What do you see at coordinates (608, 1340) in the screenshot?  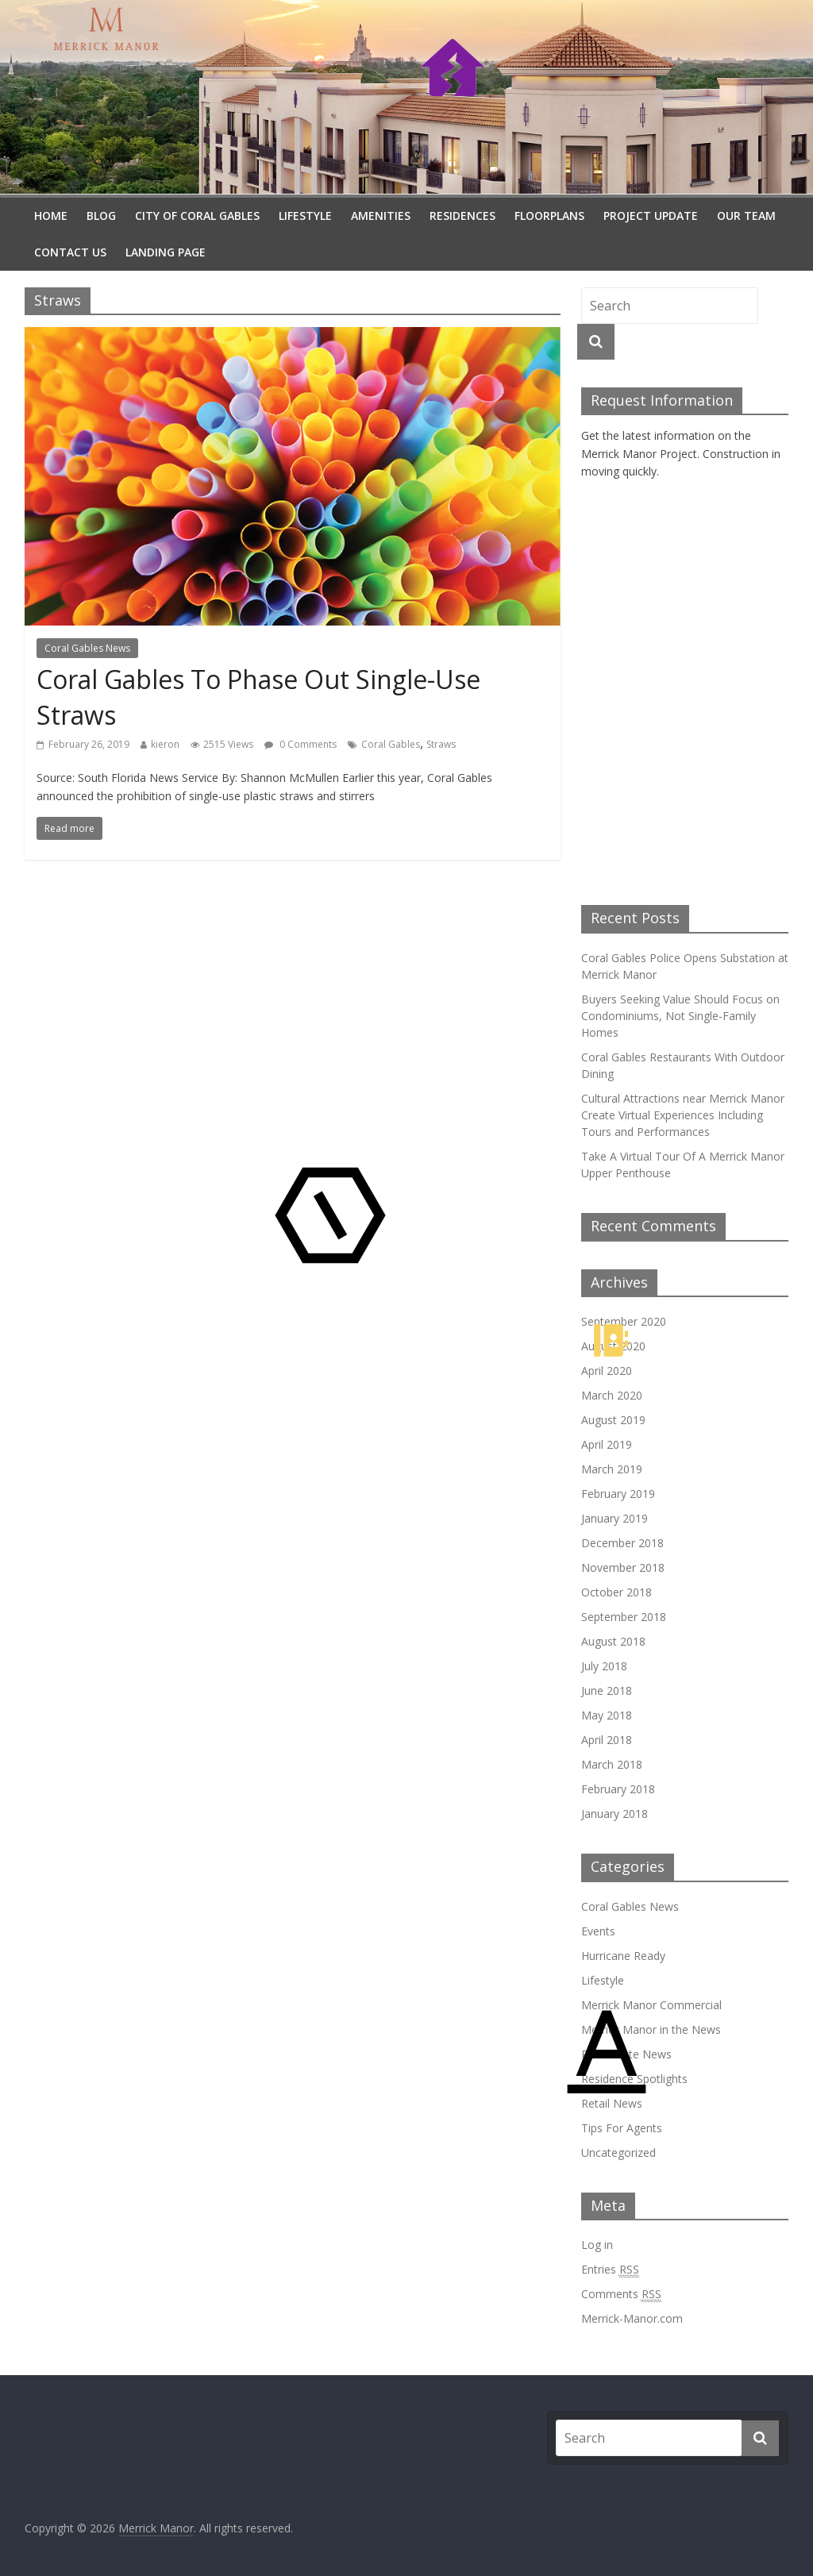 I see `open your contacts book` at bounding box center [608, 1340].